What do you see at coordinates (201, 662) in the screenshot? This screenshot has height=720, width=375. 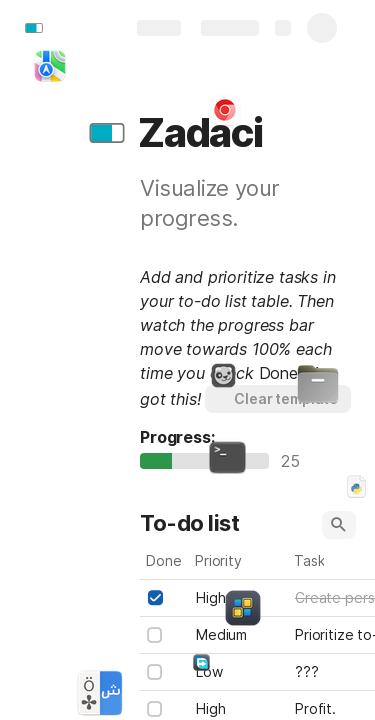 I see `open free download manager app` at bounding box center [201, 662].